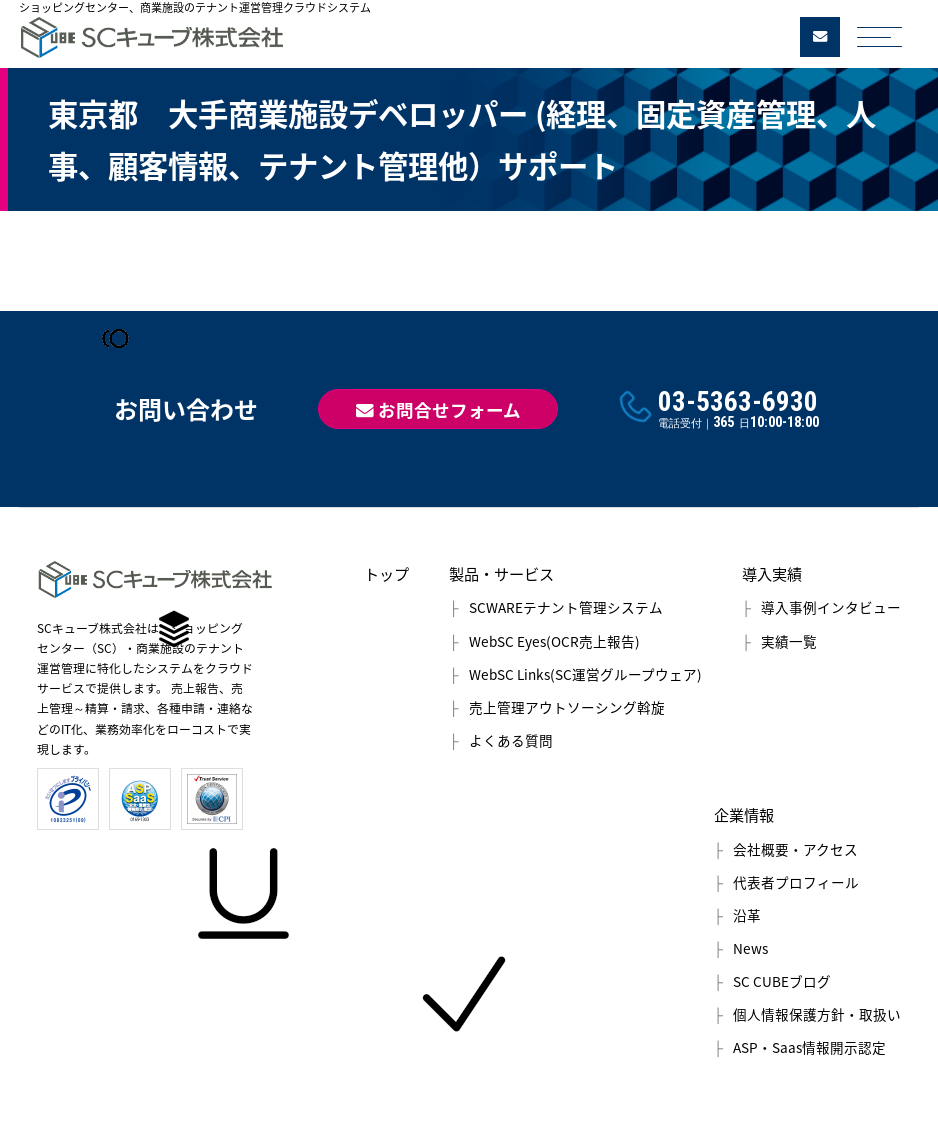  I want to click on view layered content or stacked items, so click(174, 629).